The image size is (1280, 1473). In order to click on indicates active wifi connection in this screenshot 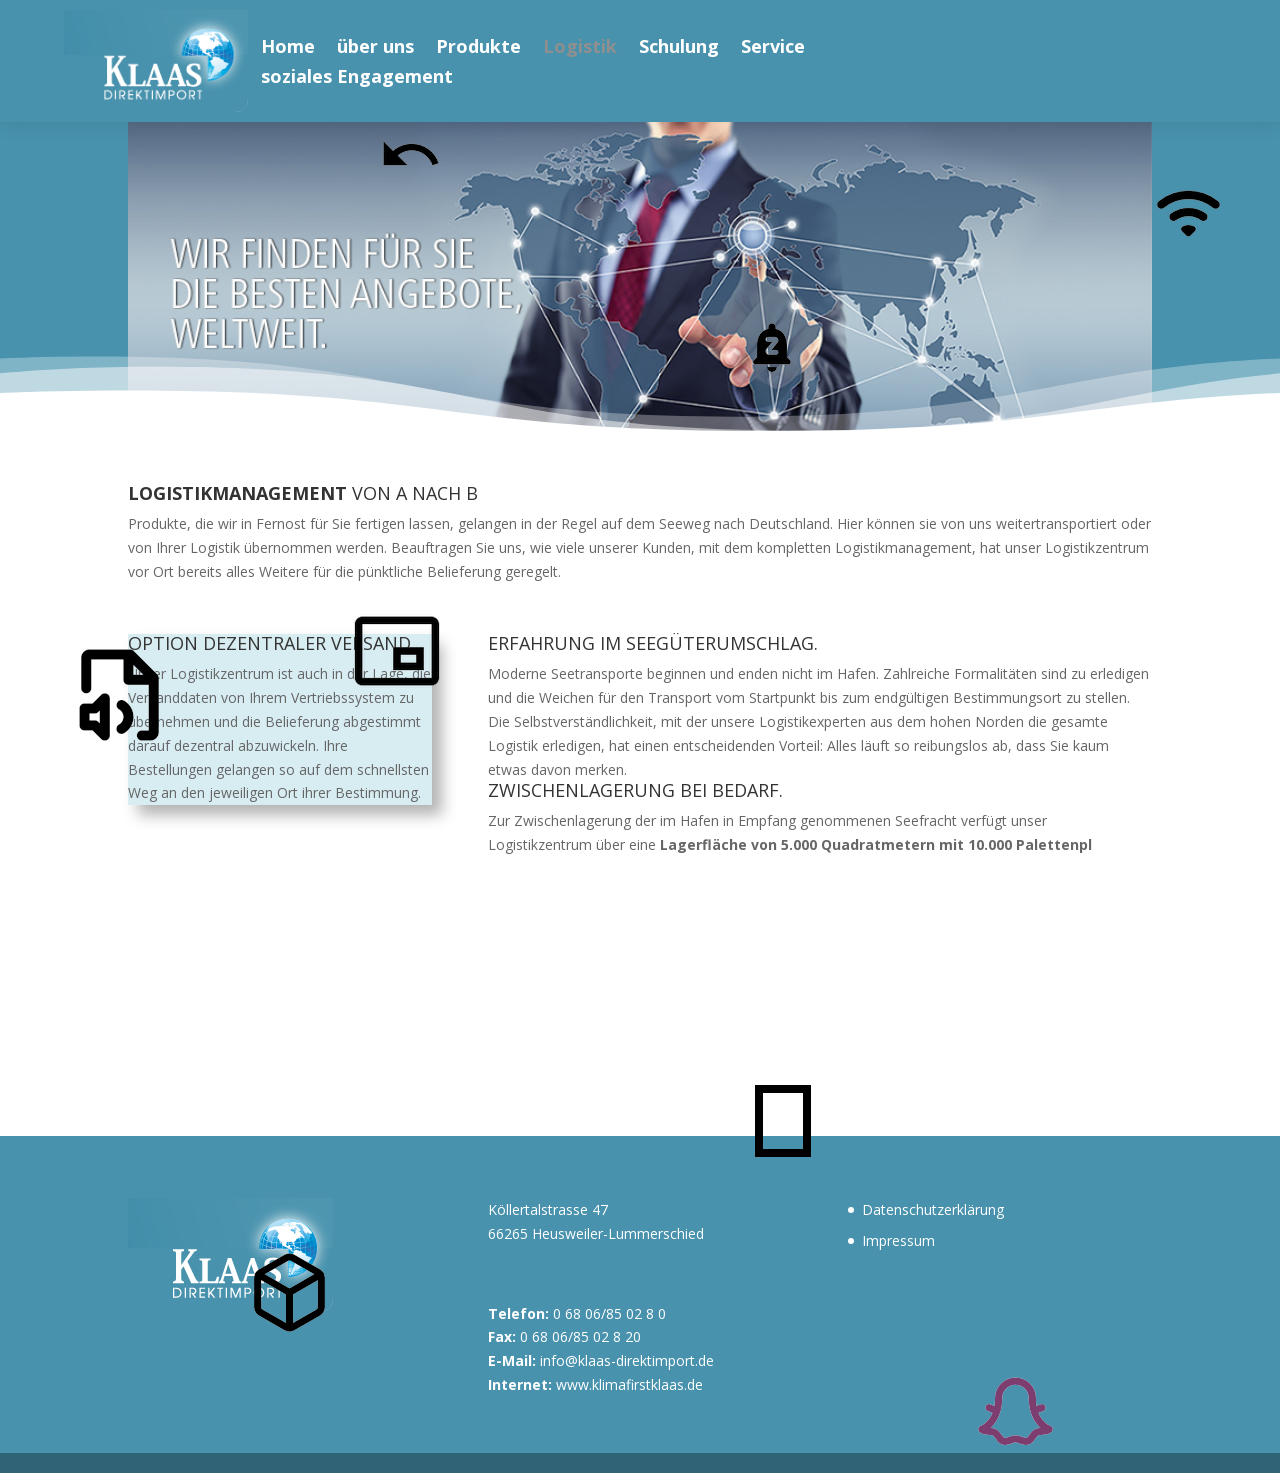, I will do `click(1188, 213)`.